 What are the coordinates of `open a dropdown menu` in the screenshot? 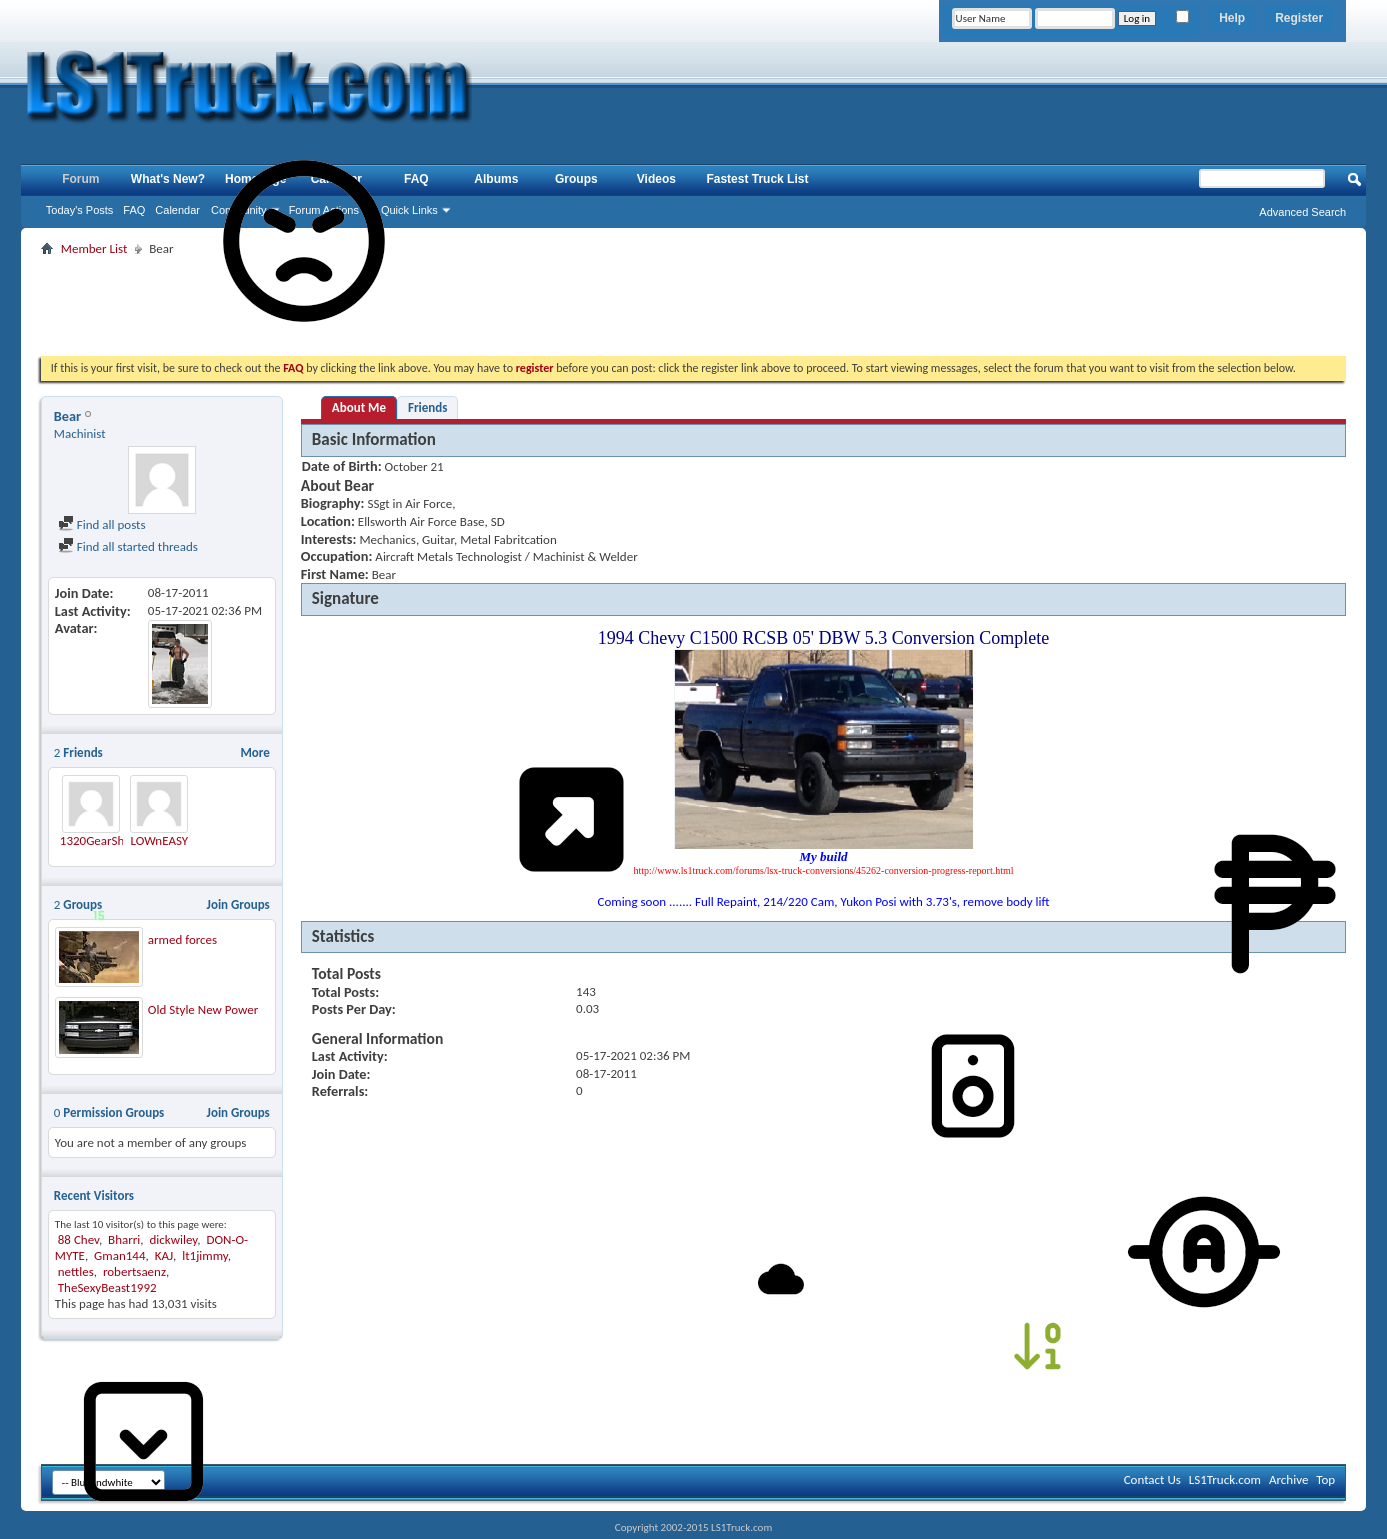 It's located at (143, 1441).